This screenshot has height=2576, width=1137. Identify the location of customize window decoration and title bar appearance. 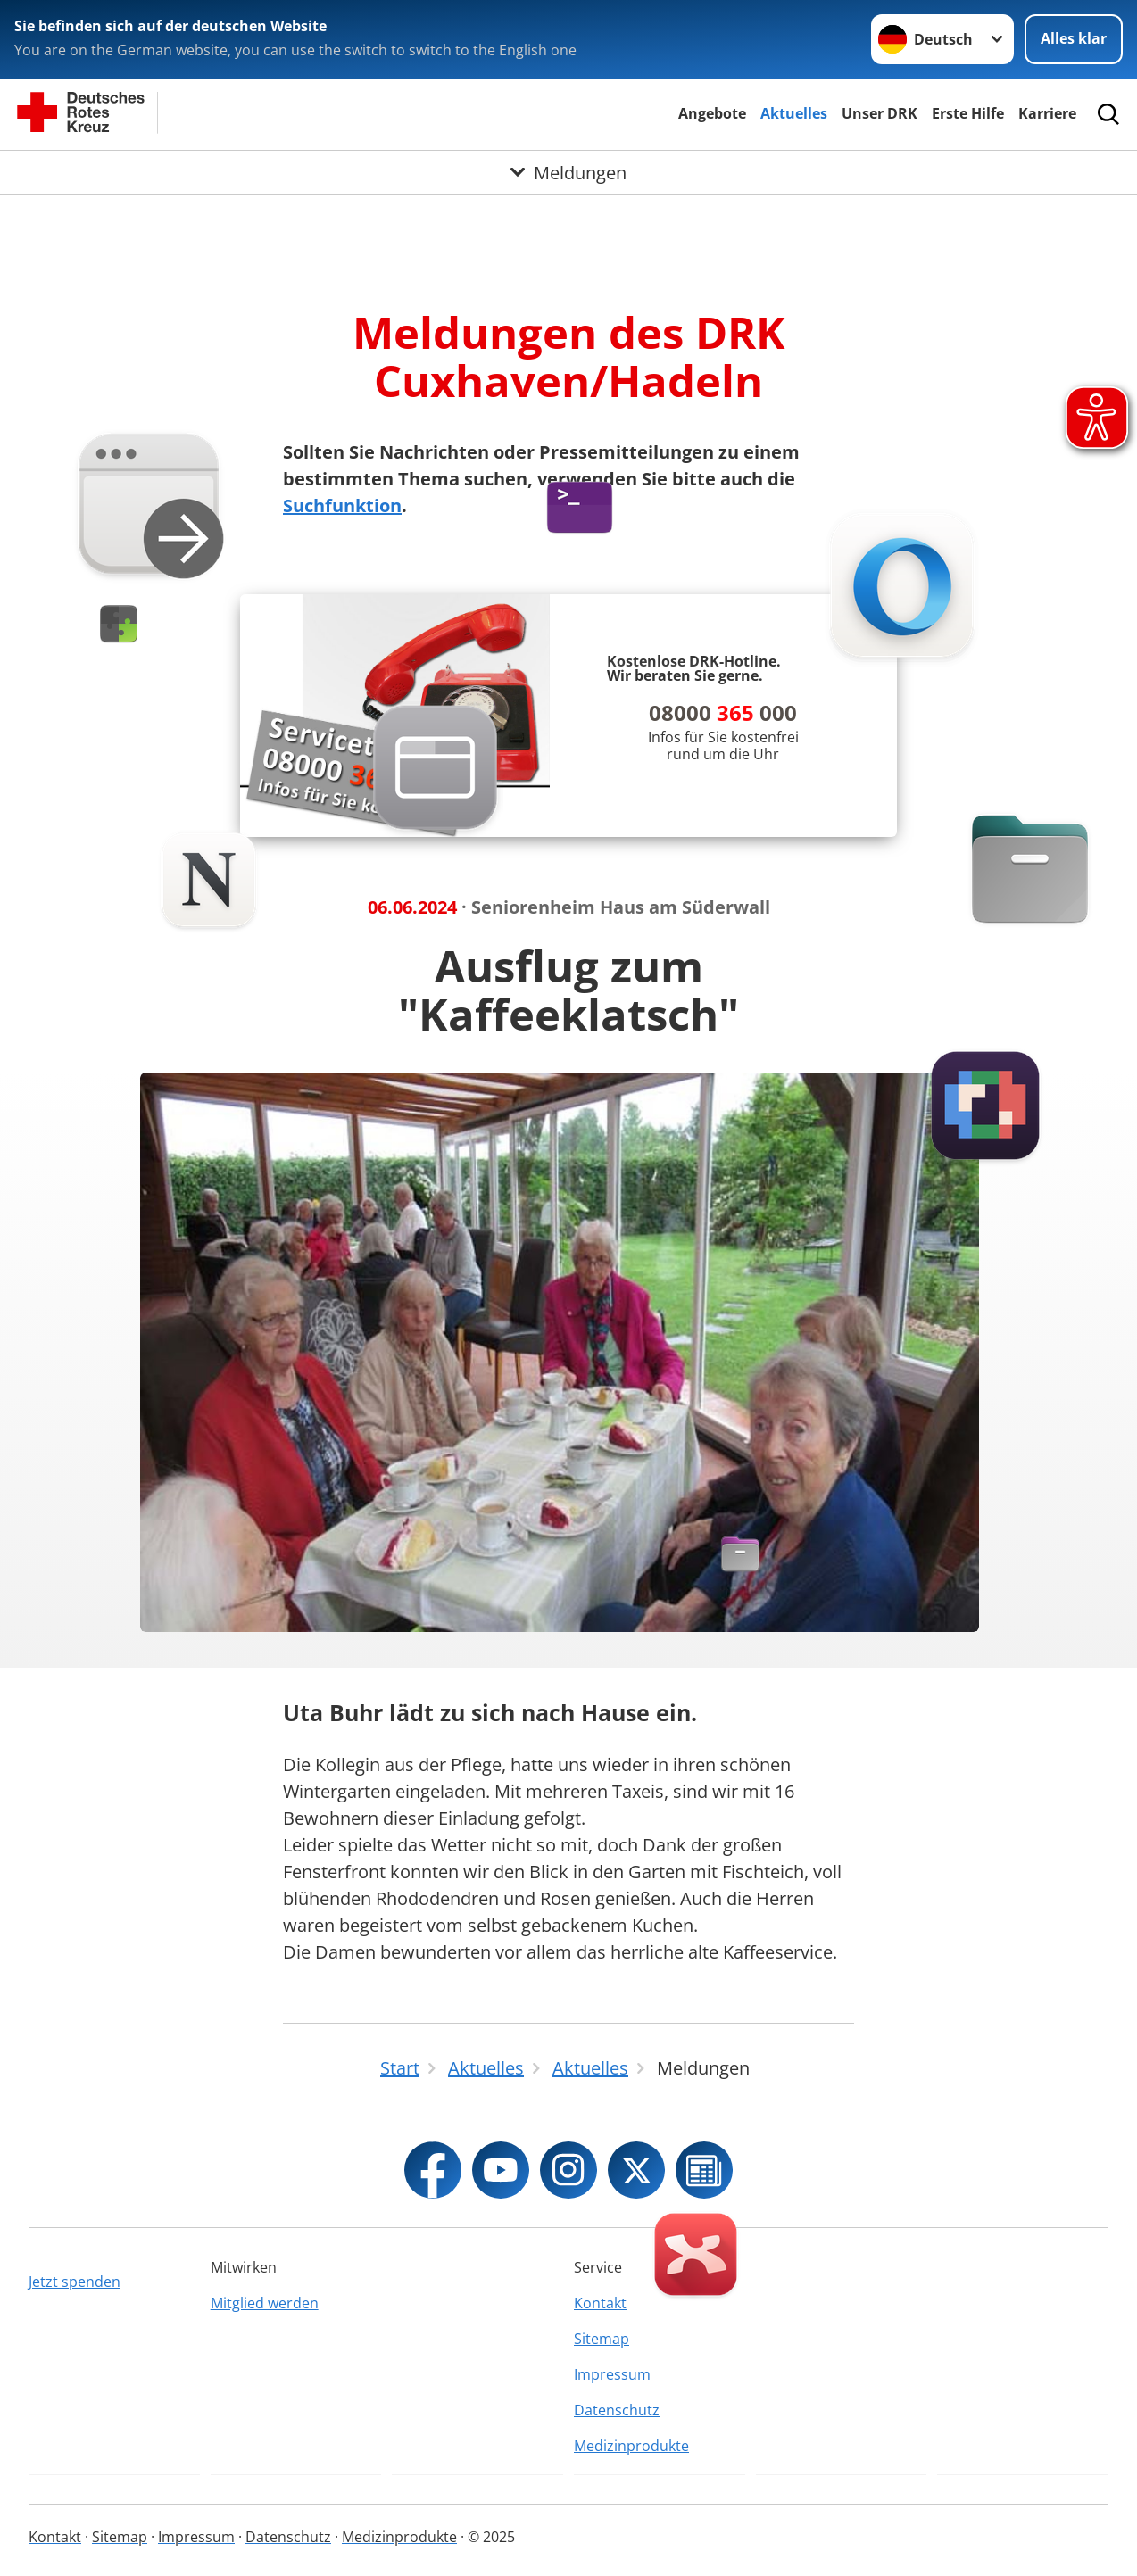
(435, 769).